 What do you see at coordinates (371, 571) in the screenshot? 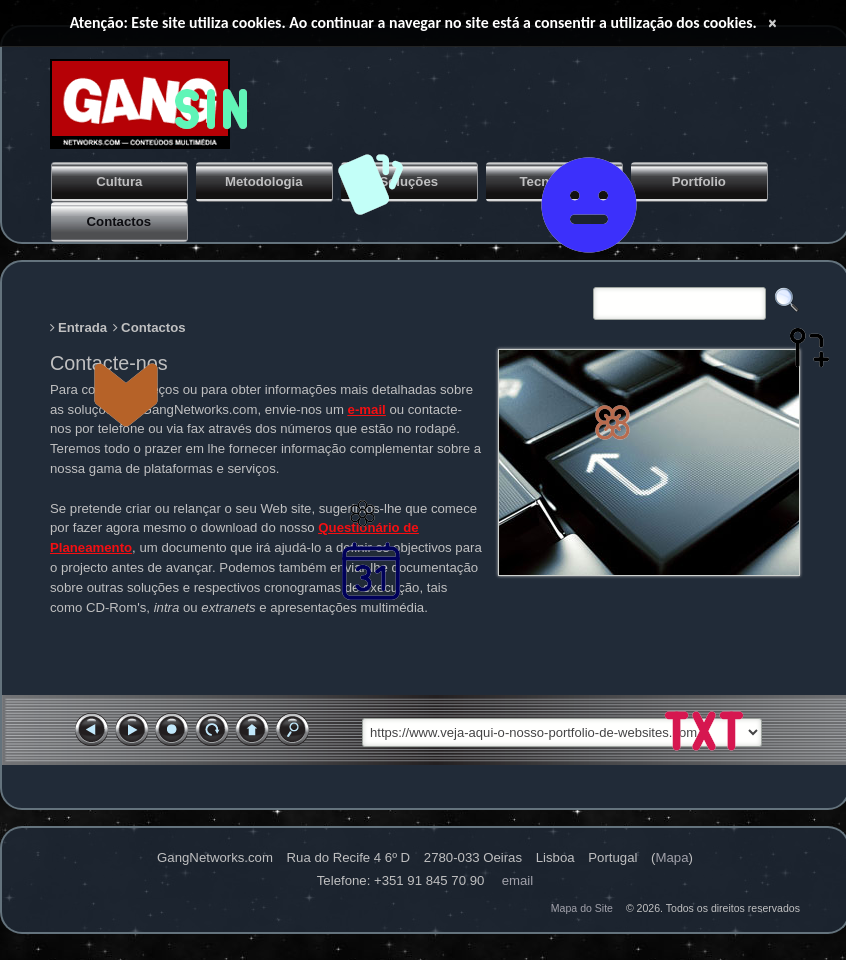
I see `view or select a specific date` at bounding box center [371, 571].